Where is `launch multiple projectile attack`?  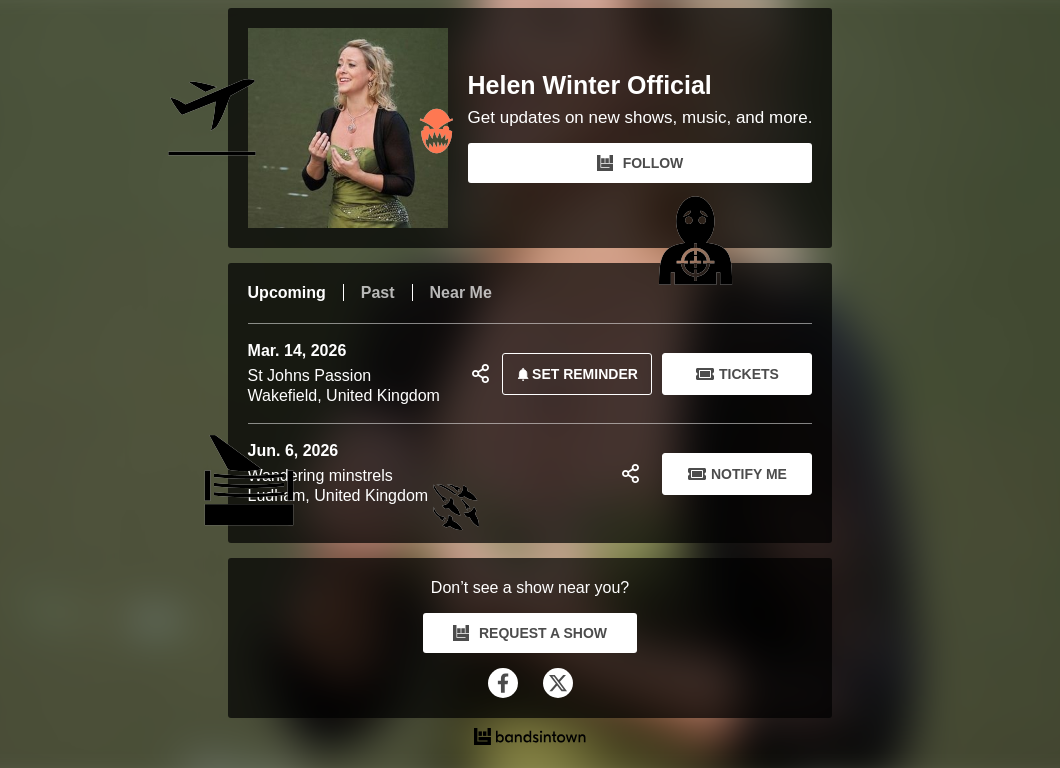
launch multiple projectile attack is located at coordinates (456, 507).